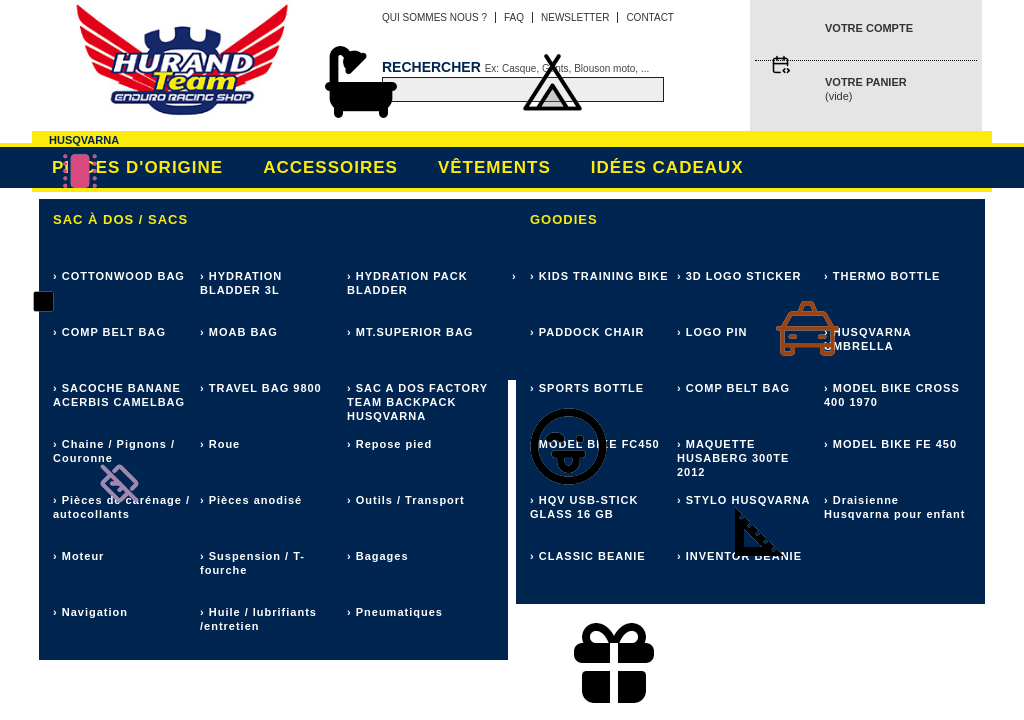 This screenshot has height=720, width=1024. Describe the element at coordinates (568, 446) in the screenshot. I see `add a playful or joking tone to a message` at that location.